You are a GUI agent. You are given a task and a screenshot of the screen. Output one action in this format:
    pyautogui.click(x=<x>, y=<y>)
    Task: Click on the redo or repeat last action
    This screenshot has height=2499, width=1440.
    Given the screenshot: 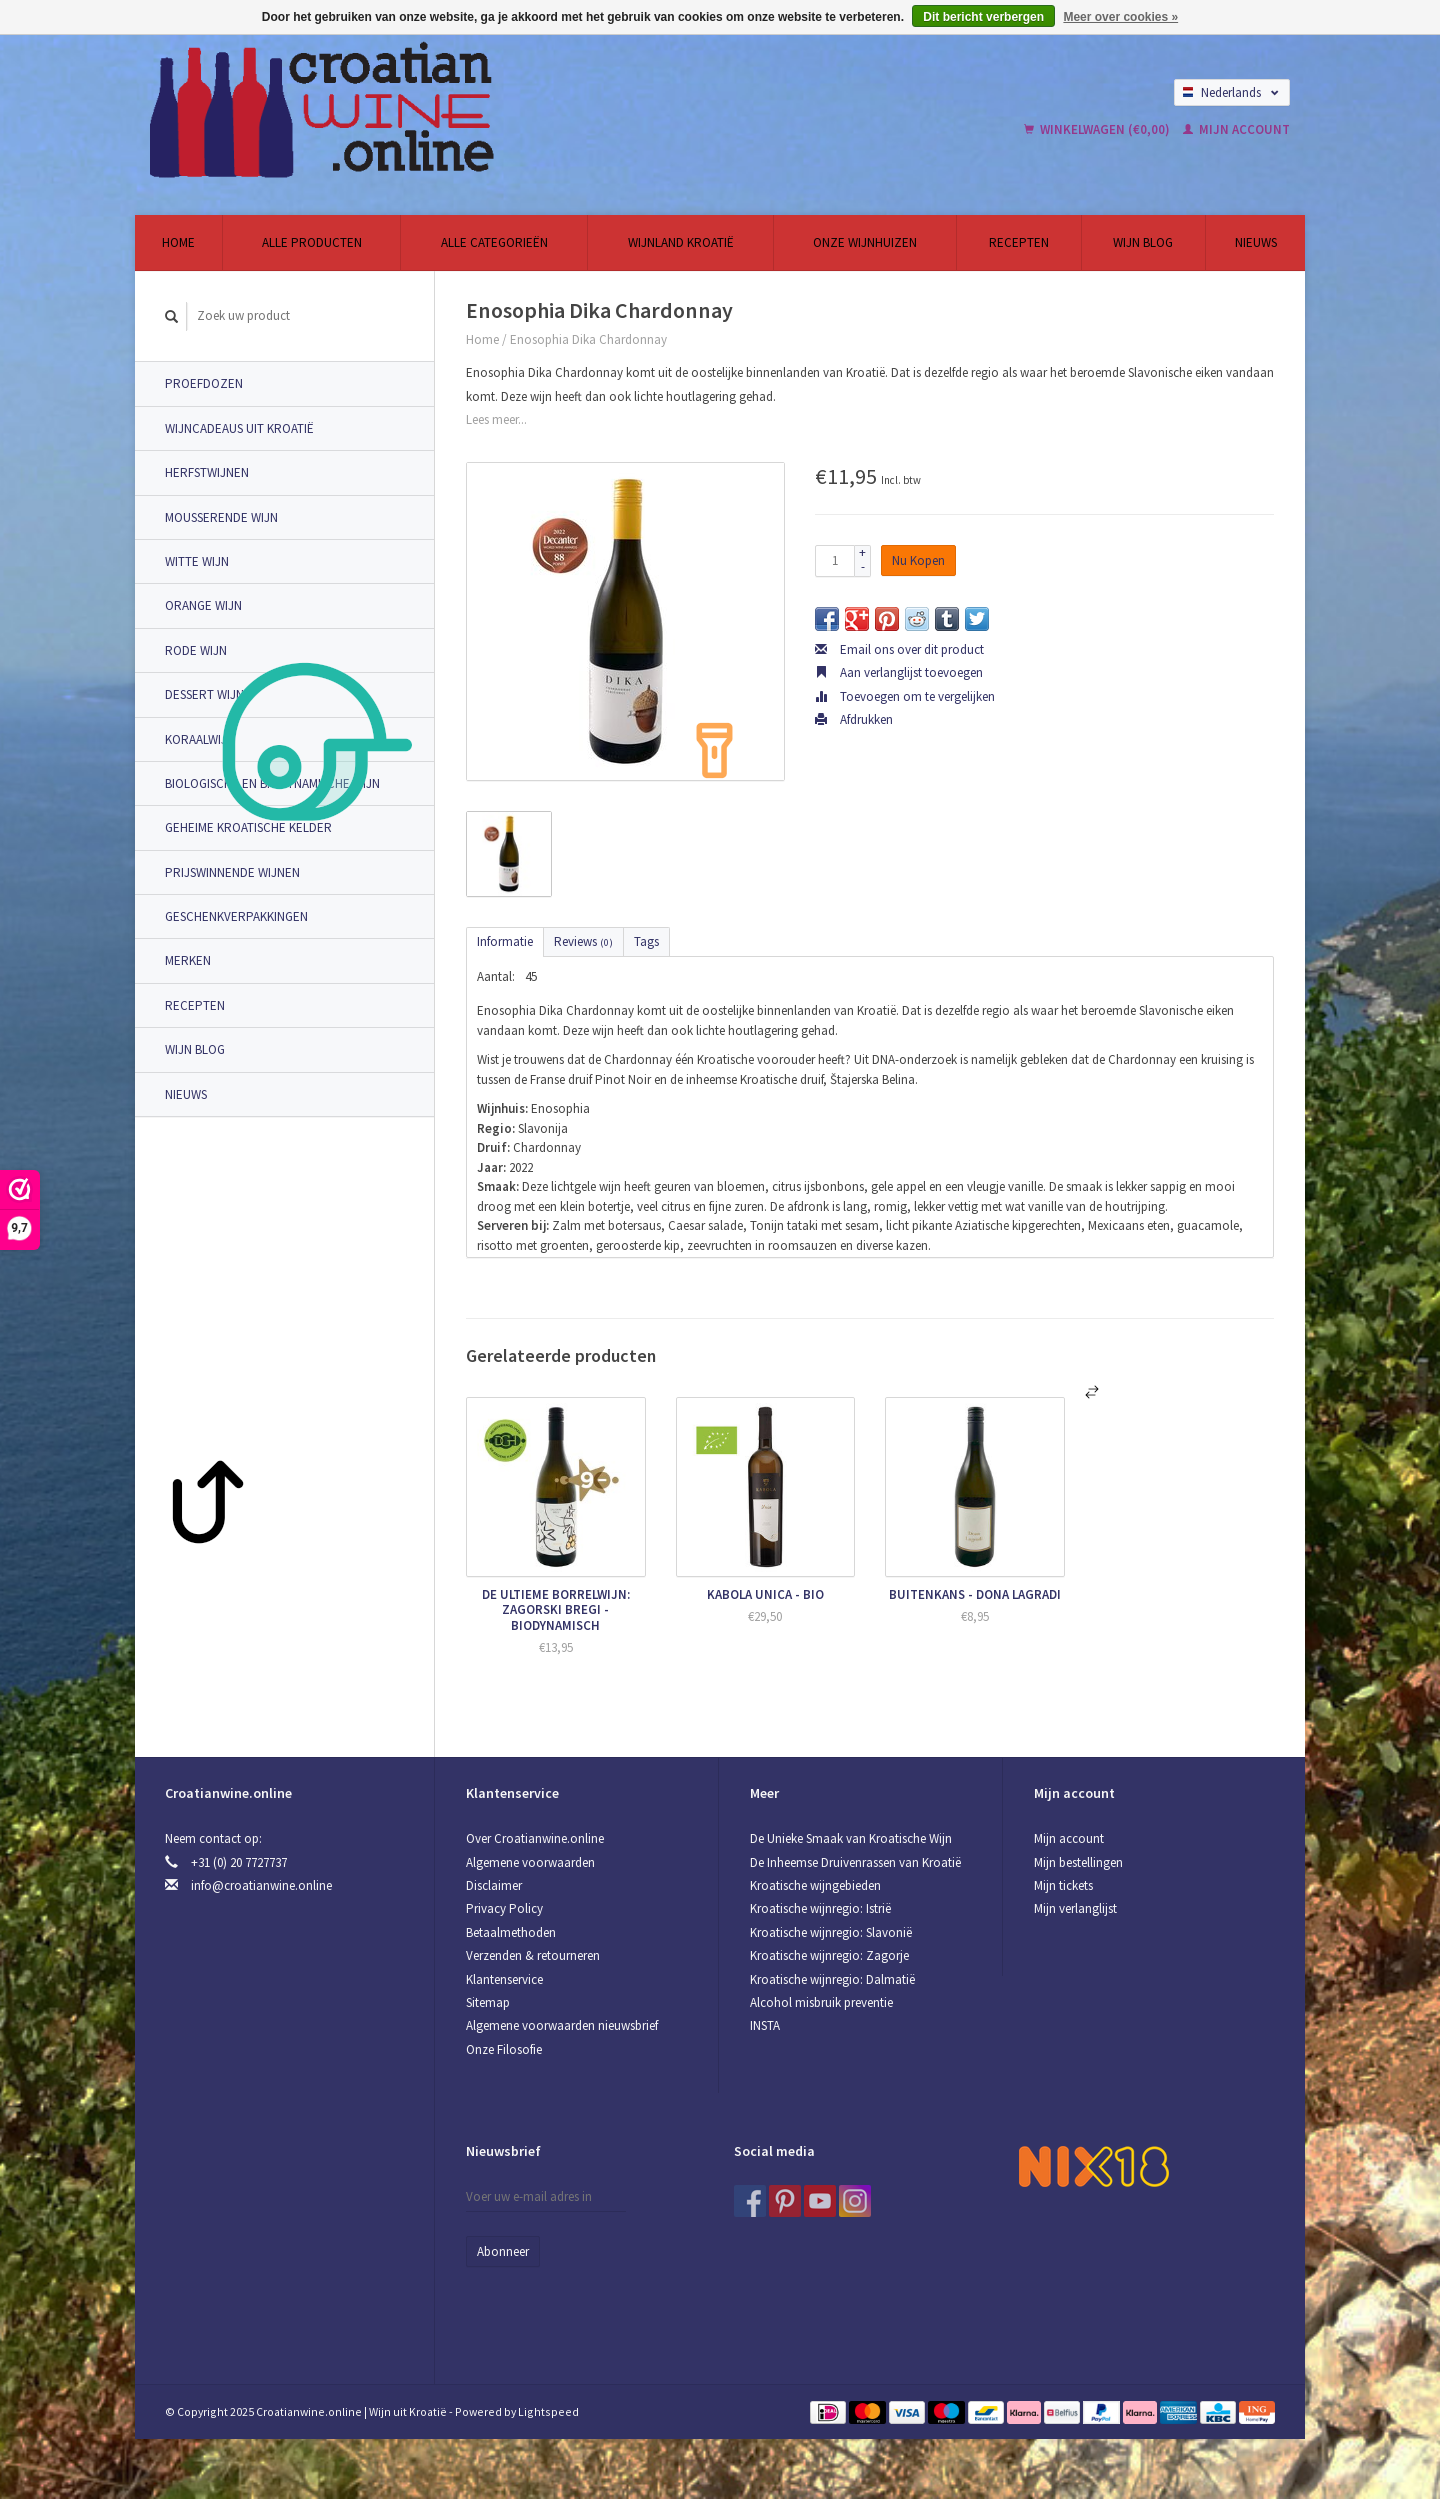 What is the action you would take?
    pyautogui.click(x=205, y=1502)
    